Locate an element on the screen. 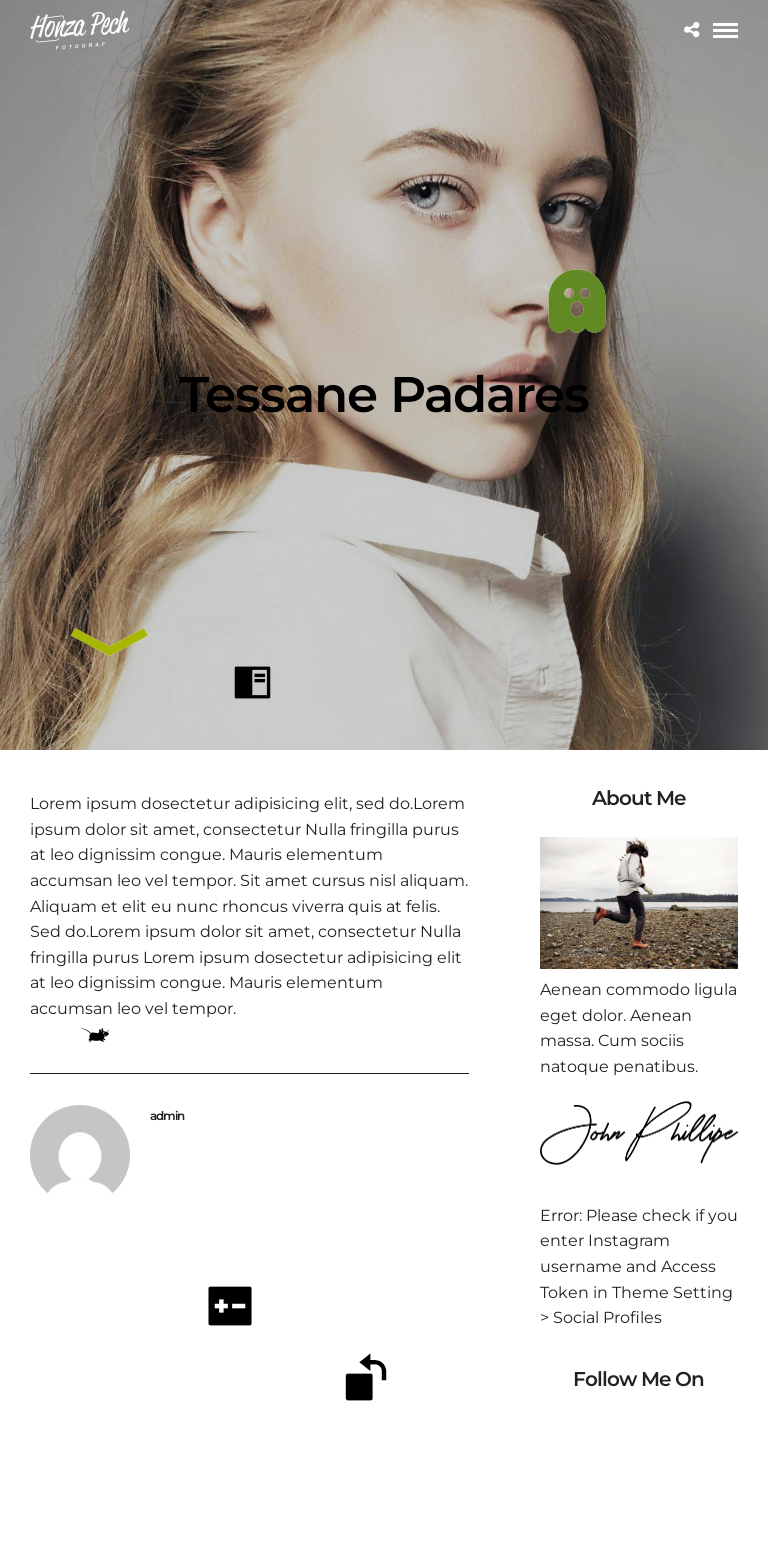 This screenshot has height=1541, width=768. expand to show more content is located at coordinates (109, 640).